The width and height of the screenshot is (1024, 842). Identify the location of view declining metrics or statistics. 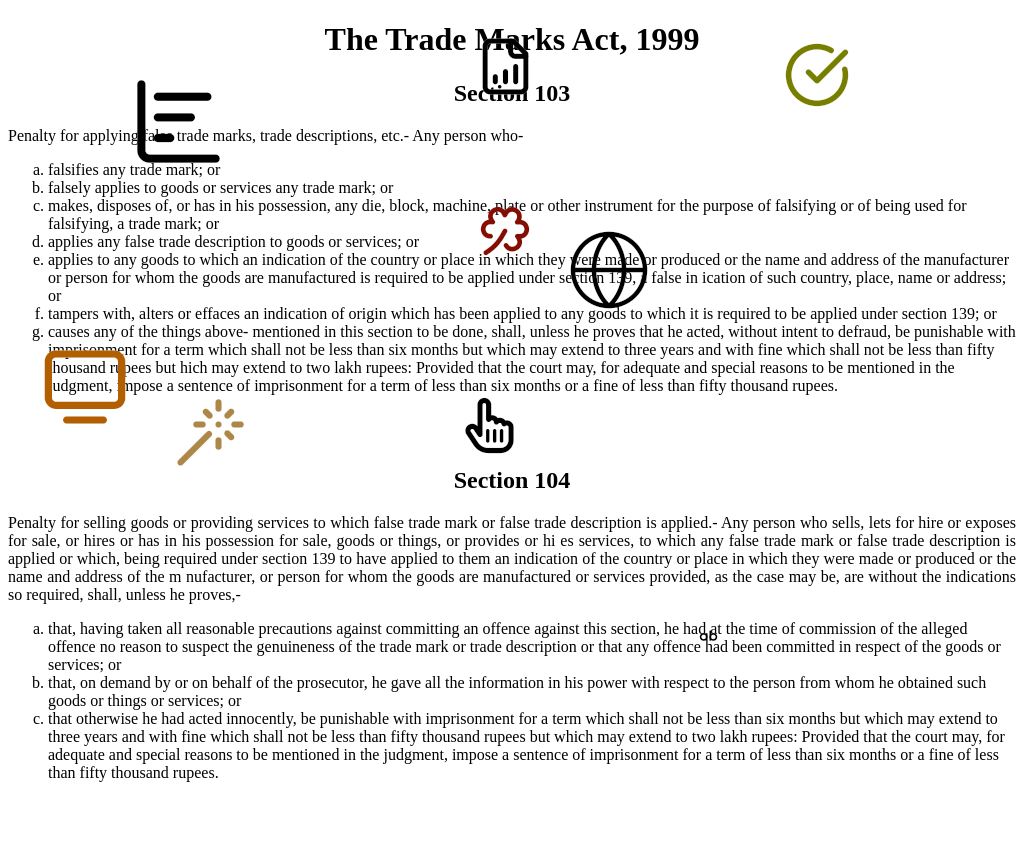
(178, 121).